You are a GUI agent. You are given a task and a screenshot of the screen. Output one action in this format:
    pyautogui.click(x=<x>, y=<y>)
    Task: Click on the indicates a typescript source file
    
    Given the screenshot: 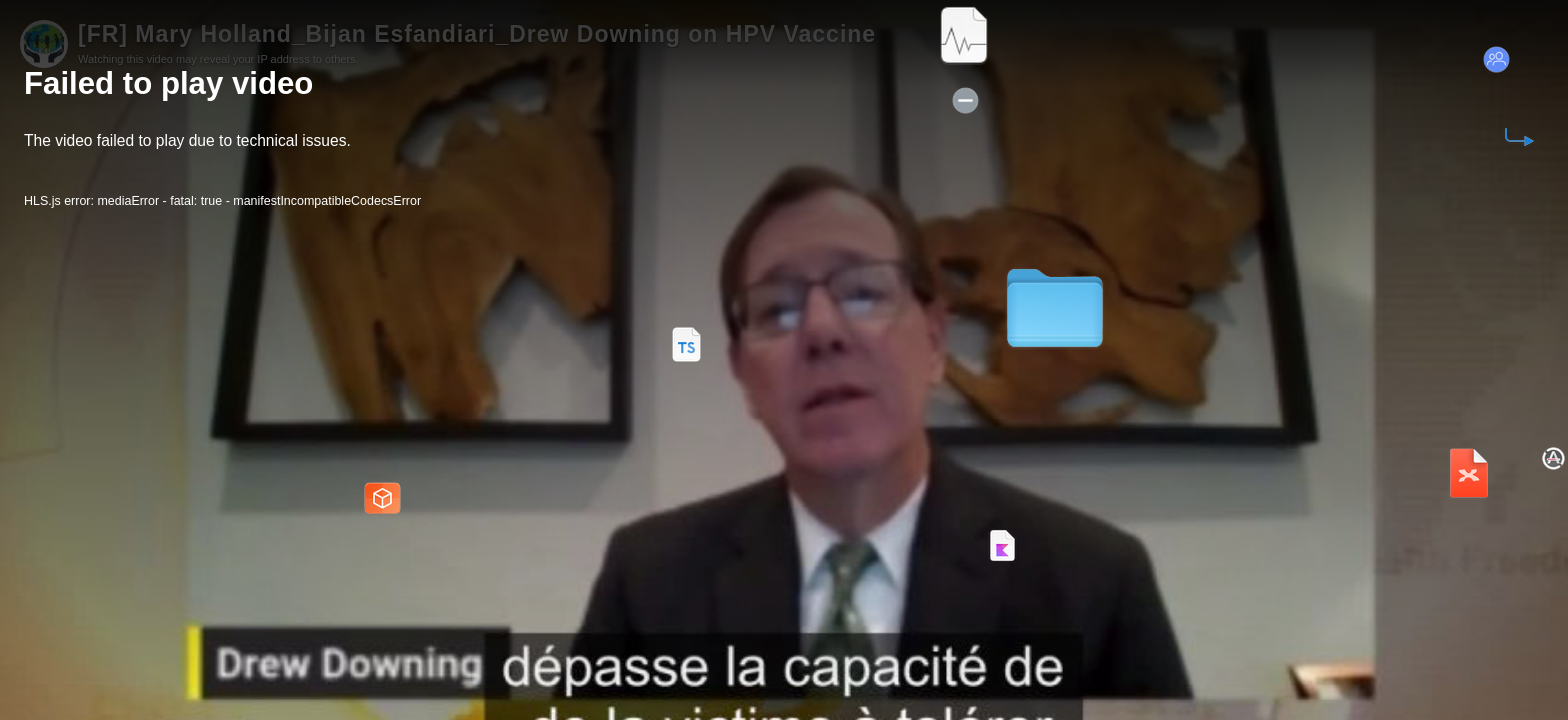 What is the action you would take?
    pyautogui.click(x=686, y=344)
    